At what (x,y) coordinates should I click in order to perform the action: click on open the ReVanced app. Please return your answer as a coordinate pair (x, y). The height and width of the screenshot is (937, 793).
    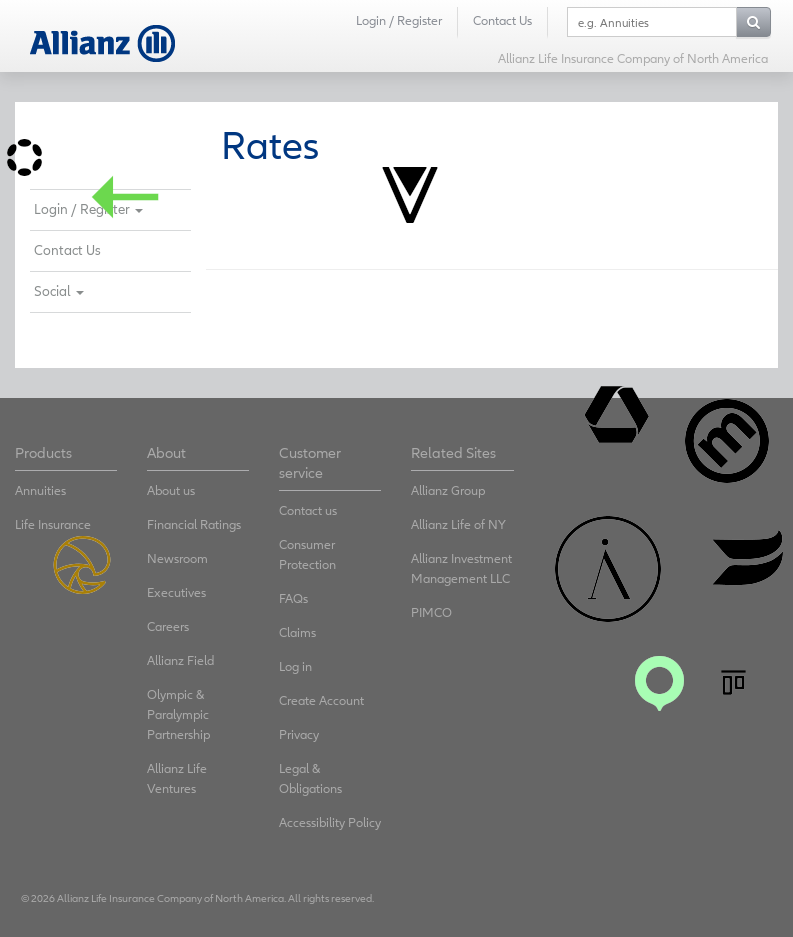
    Looking at the image, I should click on (410, 195).